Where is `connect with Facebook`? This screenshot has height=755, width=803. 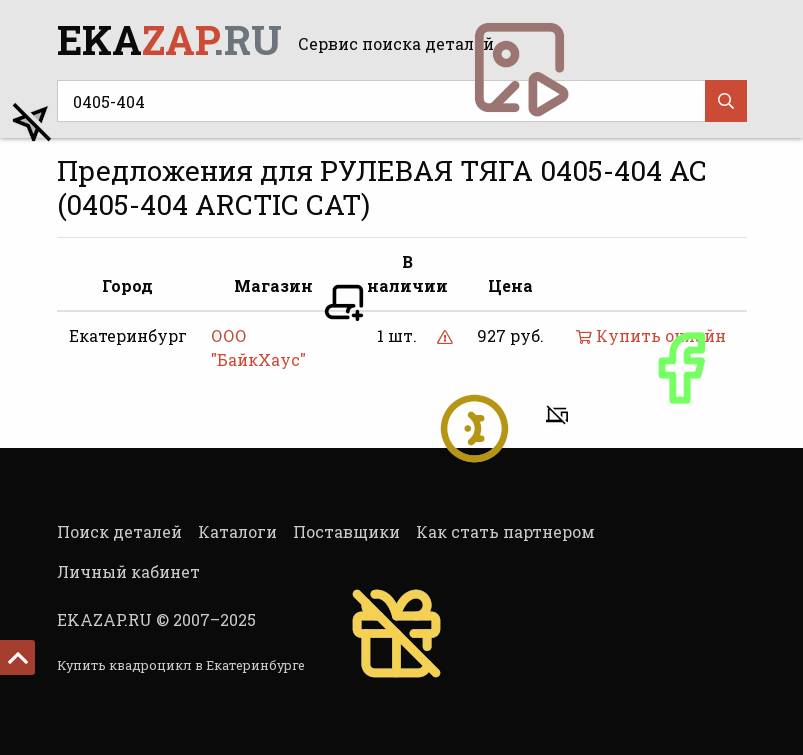 connect with Facebook is located at coordinates (680, 368).